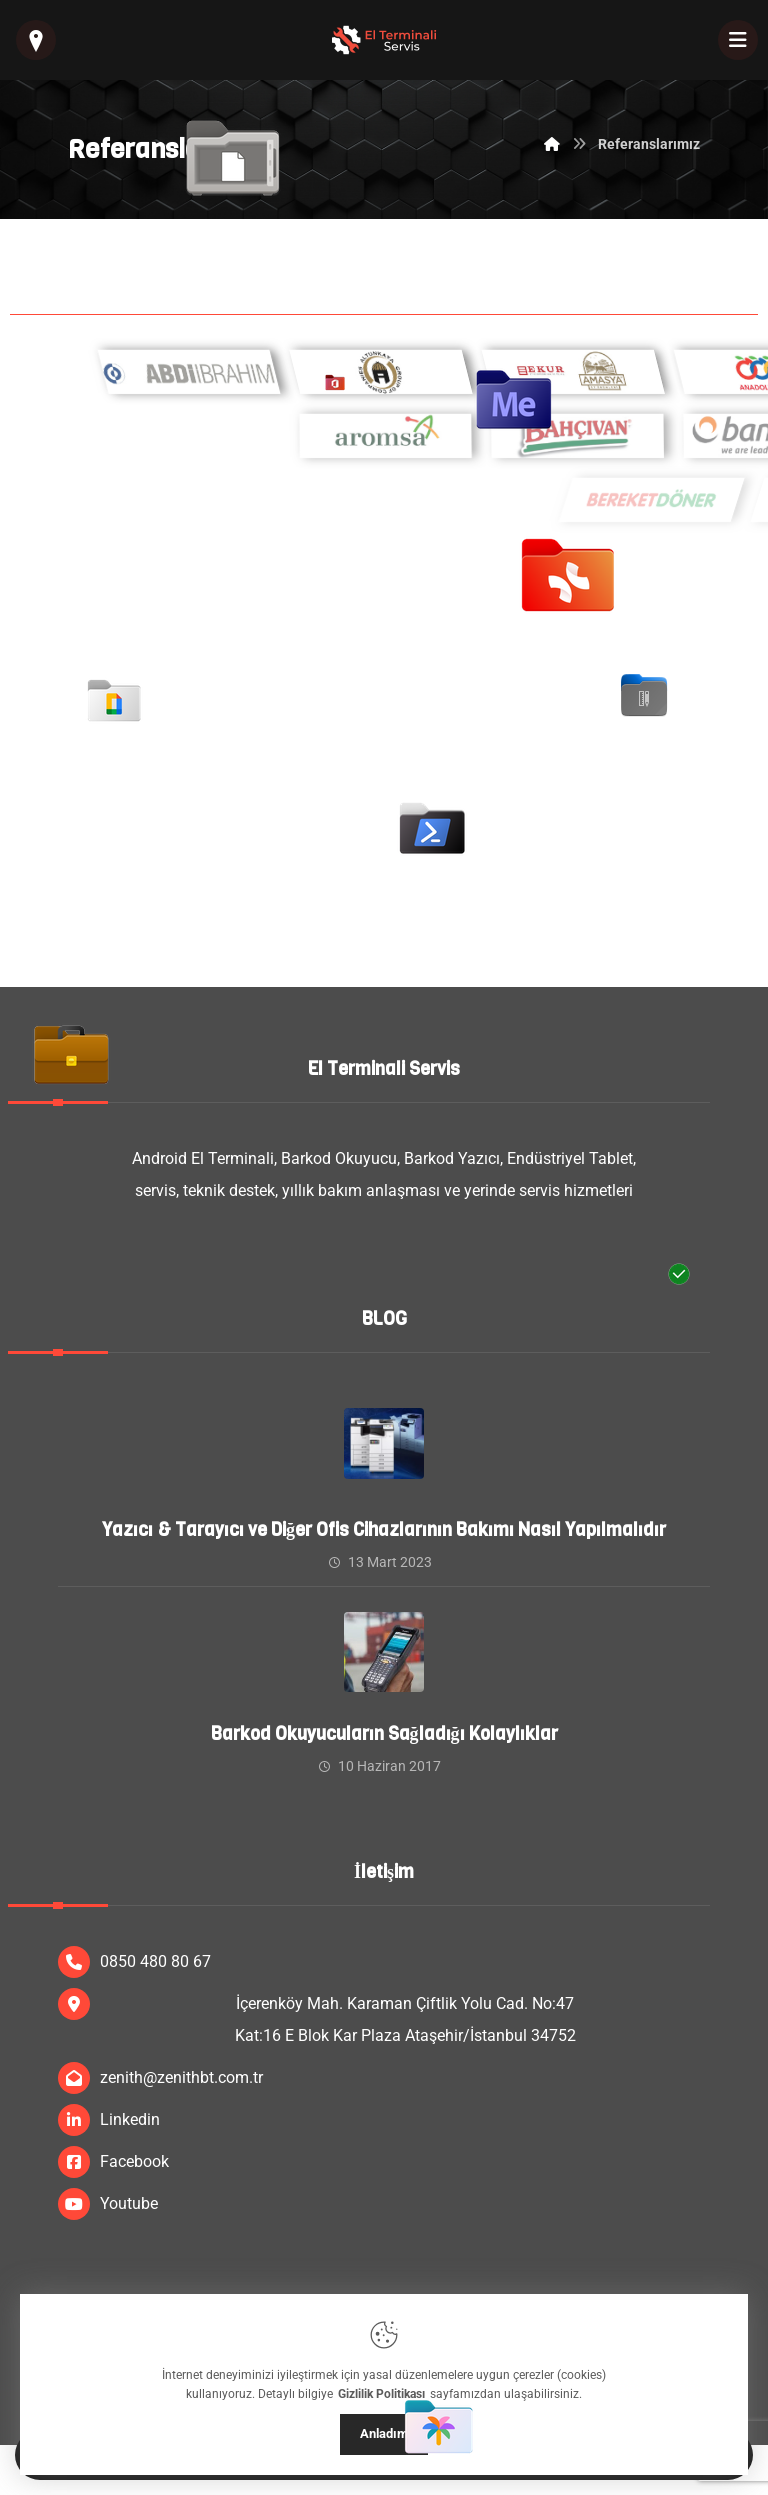 This screenshot has width=768, height=2495. I want to click on open google palm ai project folder, so click(438, 2428).